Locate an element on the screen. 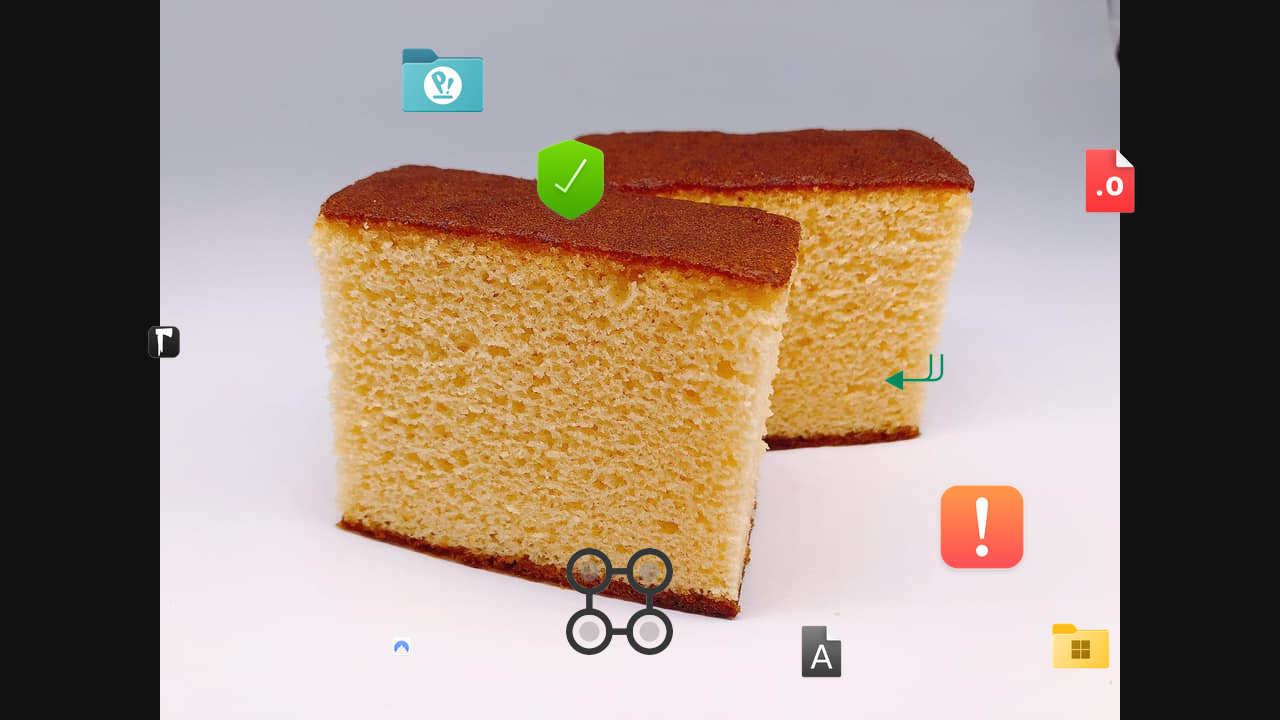 This screenshot has width=1280, height=720. reply all to an email message is located at coordinates (913, 372).